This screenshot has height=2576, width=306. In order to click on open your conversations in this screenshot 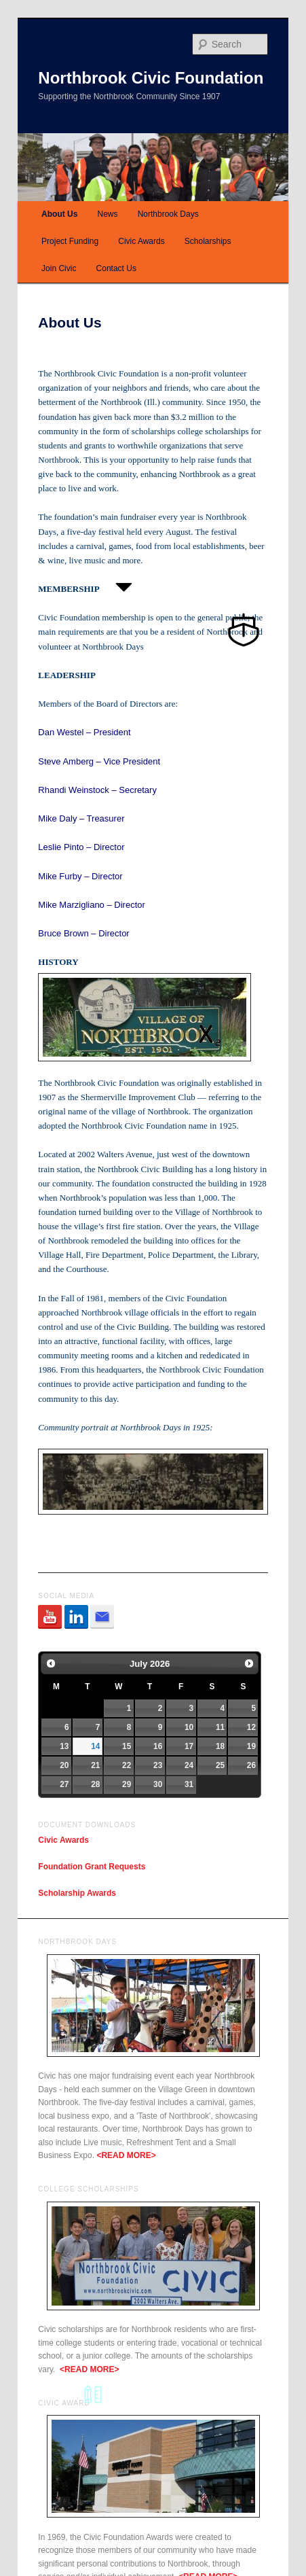, I will do `click(92, 2225)`.